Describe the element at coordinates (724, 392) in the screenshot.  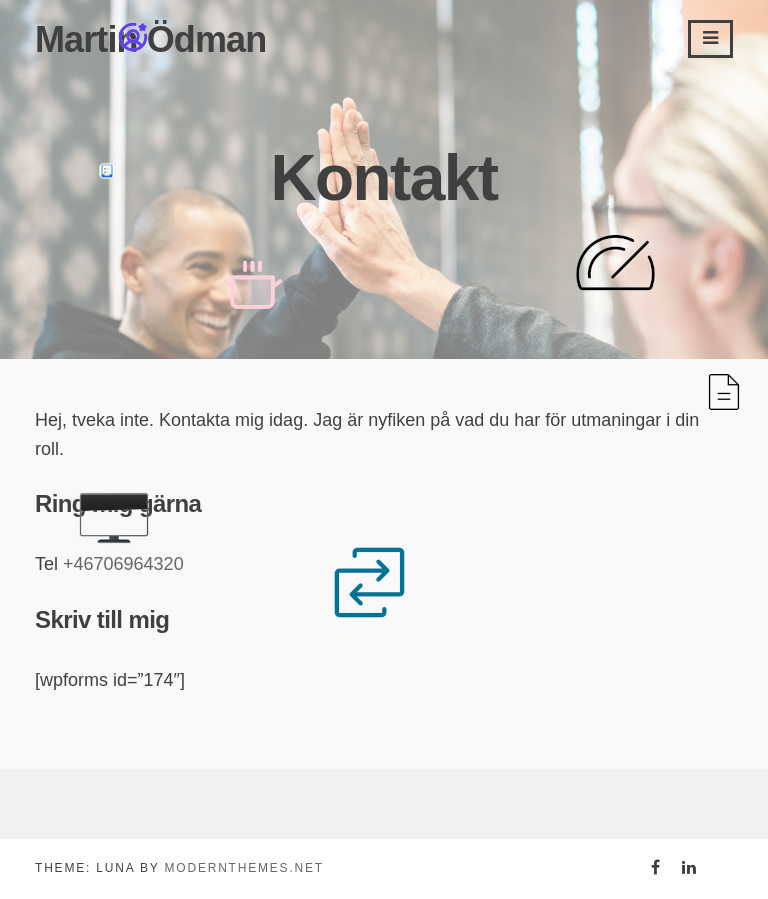
I see `view document or text file` at that location.